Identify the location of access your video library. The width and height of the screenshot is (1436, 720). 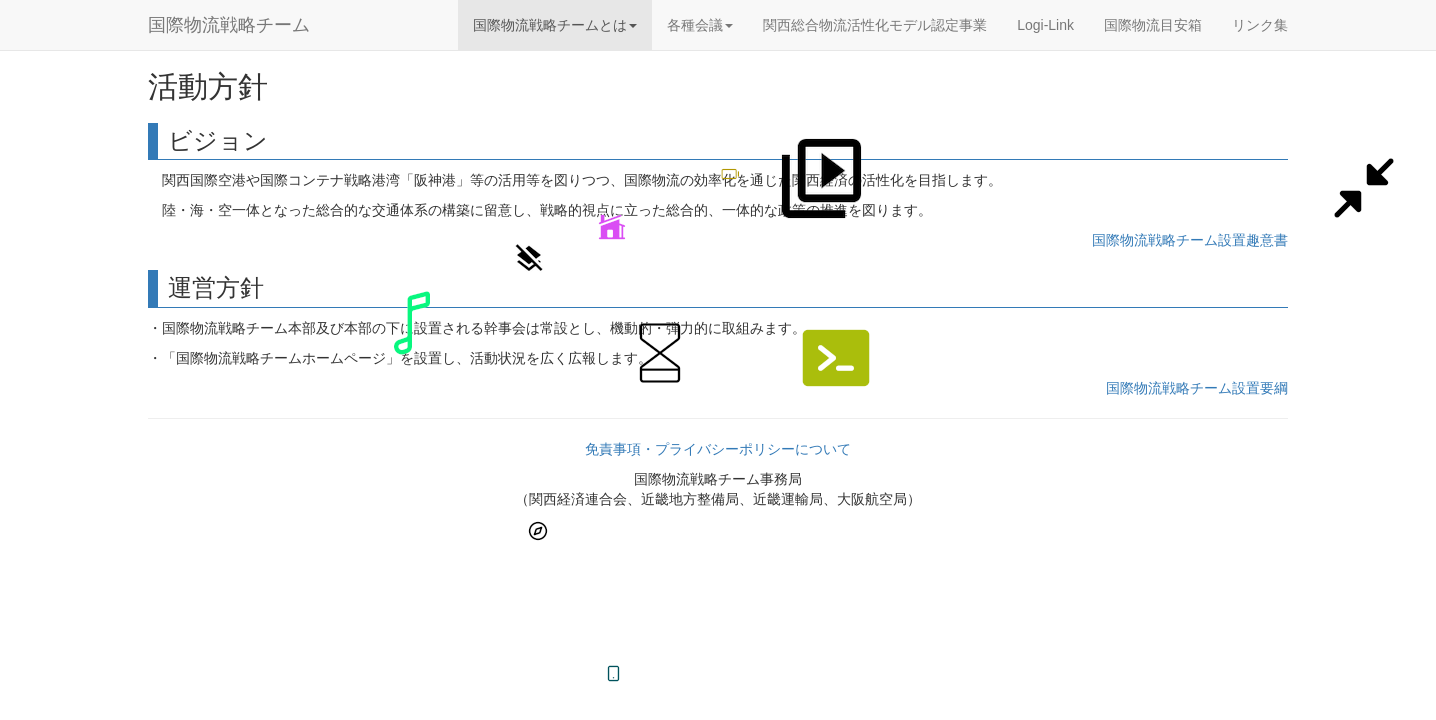
(821, 178).